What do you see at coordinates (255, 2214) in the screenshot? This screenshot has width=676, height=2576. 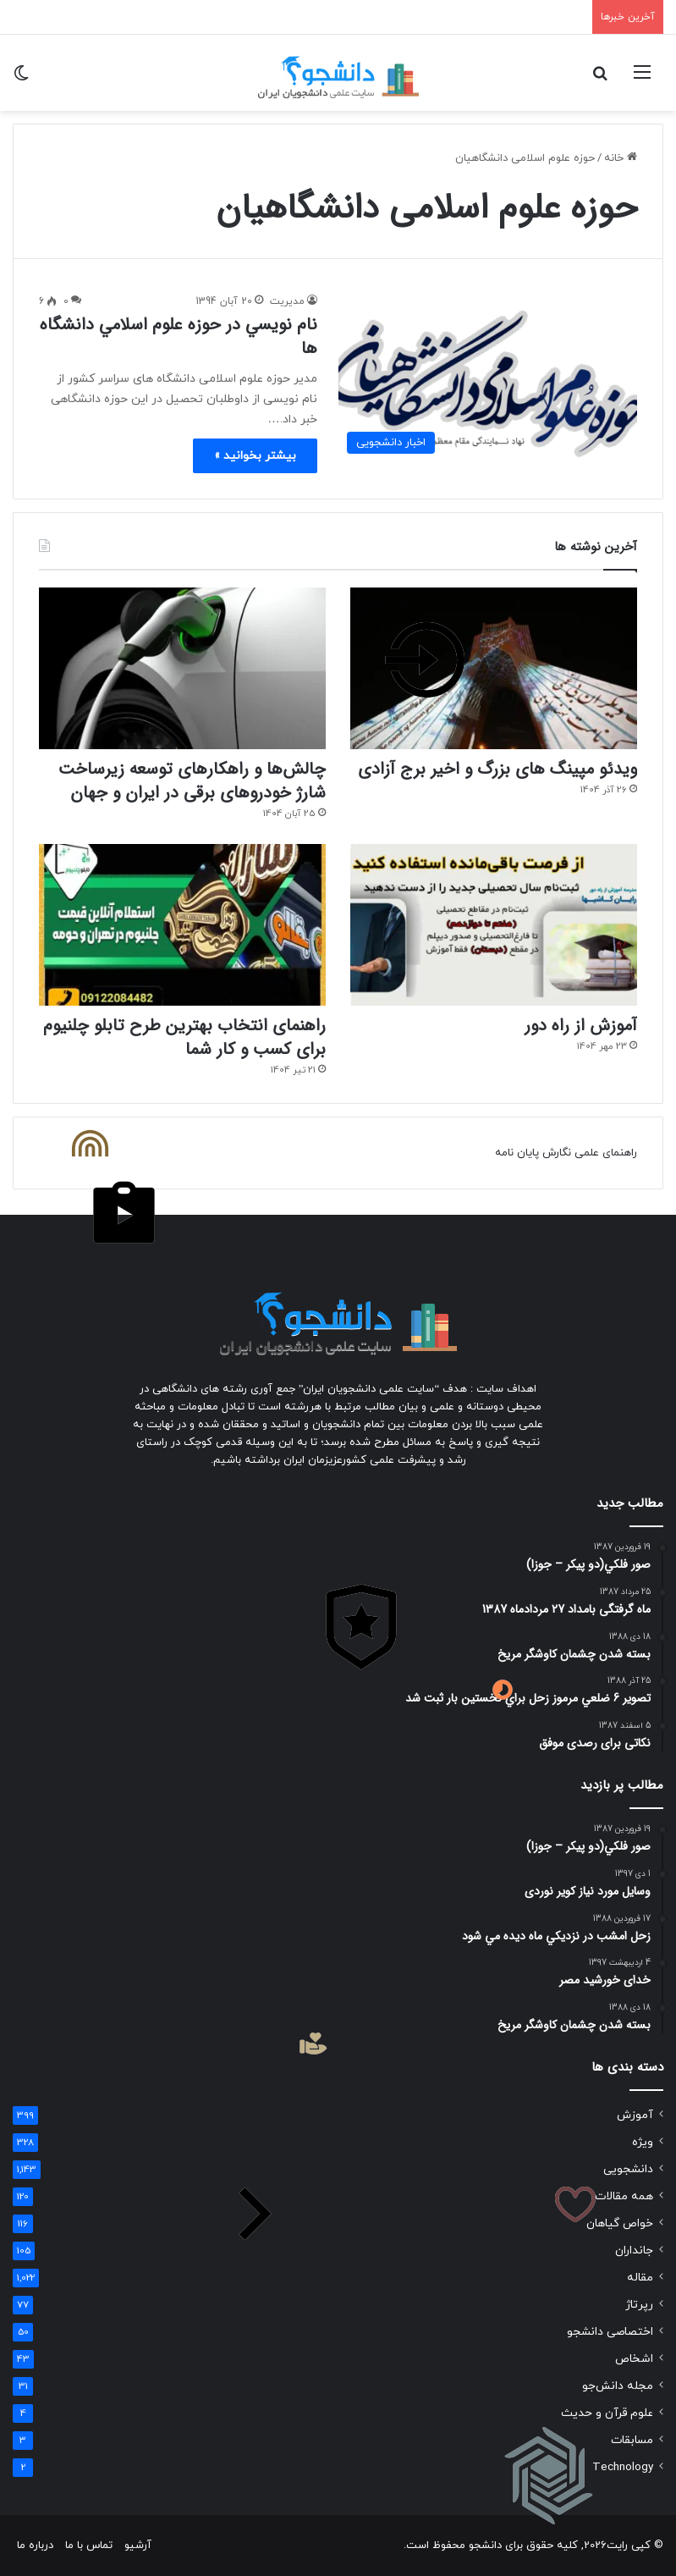 I see `navigate to the next item or screen` at bounding box center [255, 2214].